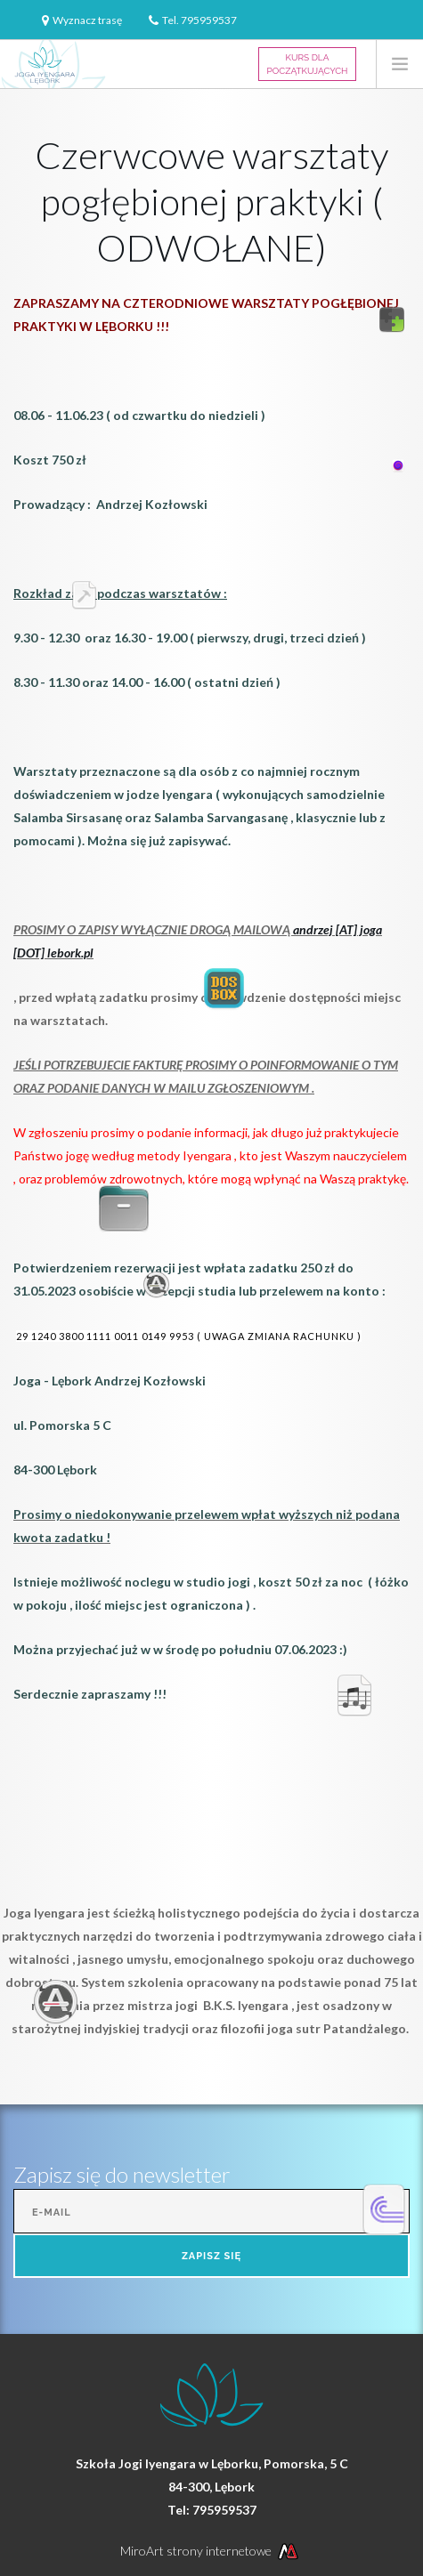  Describe the element at coordinates (392, 319) in the screenshot. I see `open gnome extensions manager` at that location.